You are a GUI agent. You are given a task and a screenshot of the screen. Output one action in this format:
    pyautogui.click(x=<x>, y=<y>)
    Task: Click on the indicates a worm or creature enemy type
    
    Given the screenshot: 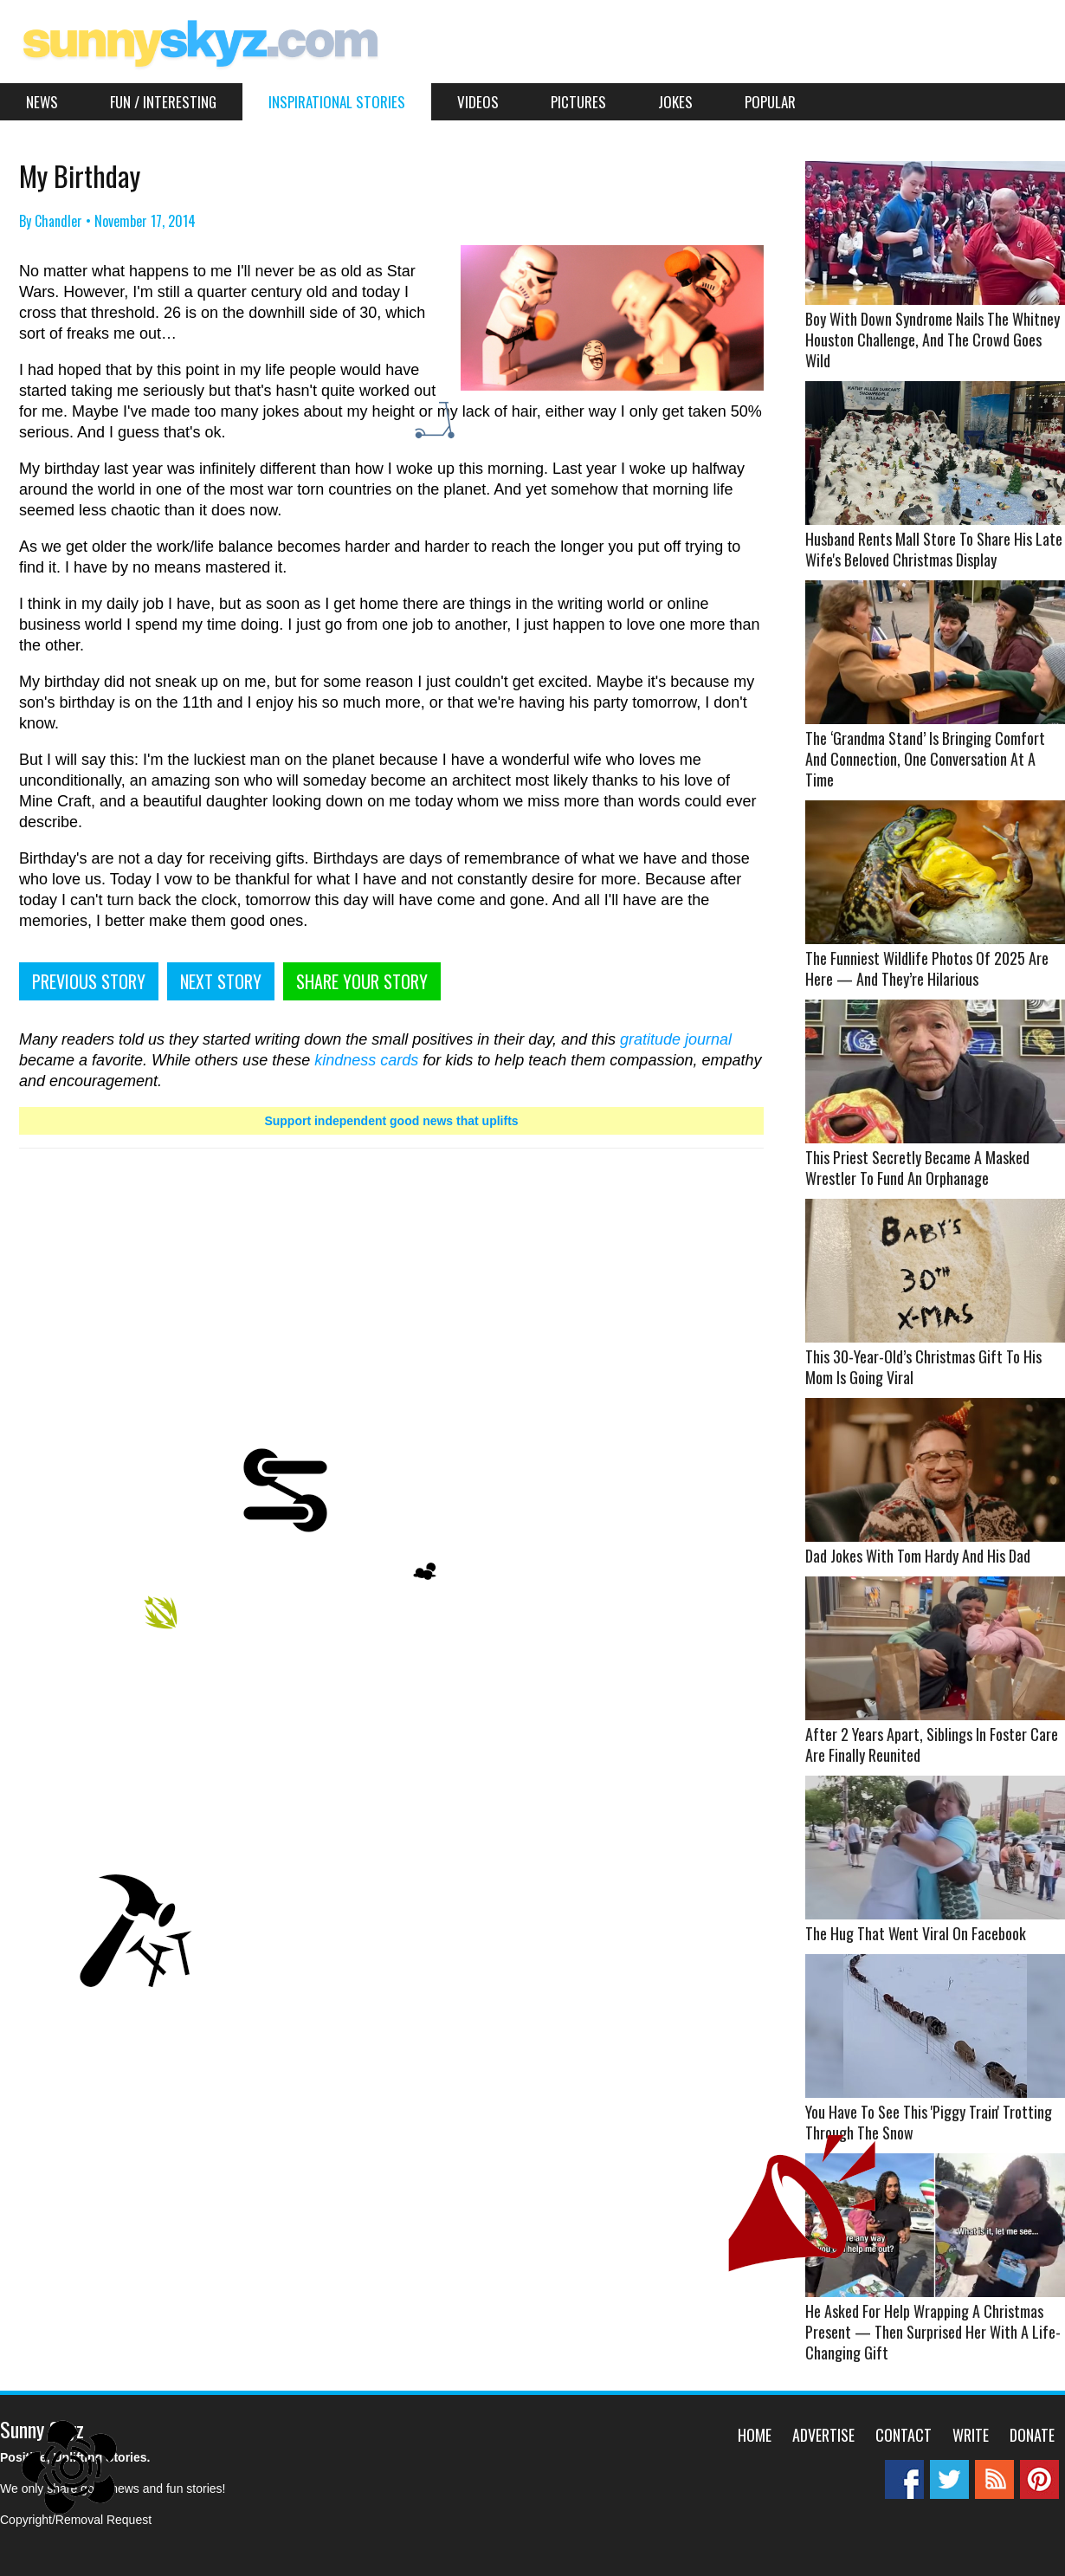 What is the action you would take?
    pyautogui.click(x=69, y=2467)
    